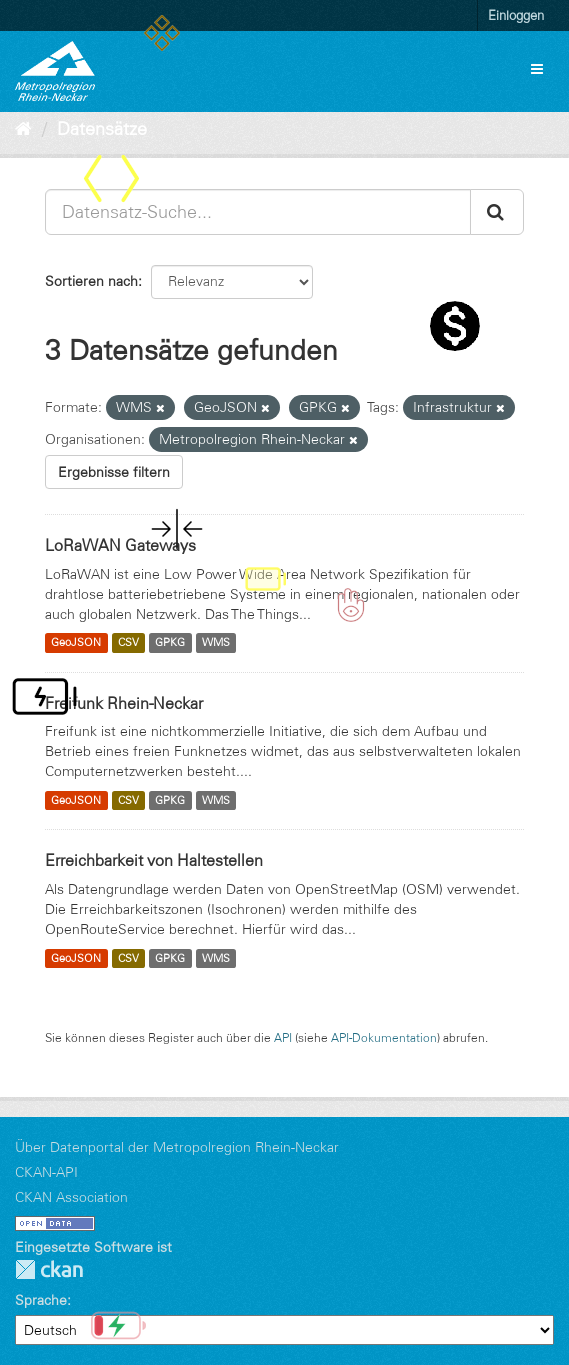 The height and width of the screenshot is (1365, 569). Describe the element at coordinates (162, 33) in the screenshot. I see `access quick actions or app grid` at that location.